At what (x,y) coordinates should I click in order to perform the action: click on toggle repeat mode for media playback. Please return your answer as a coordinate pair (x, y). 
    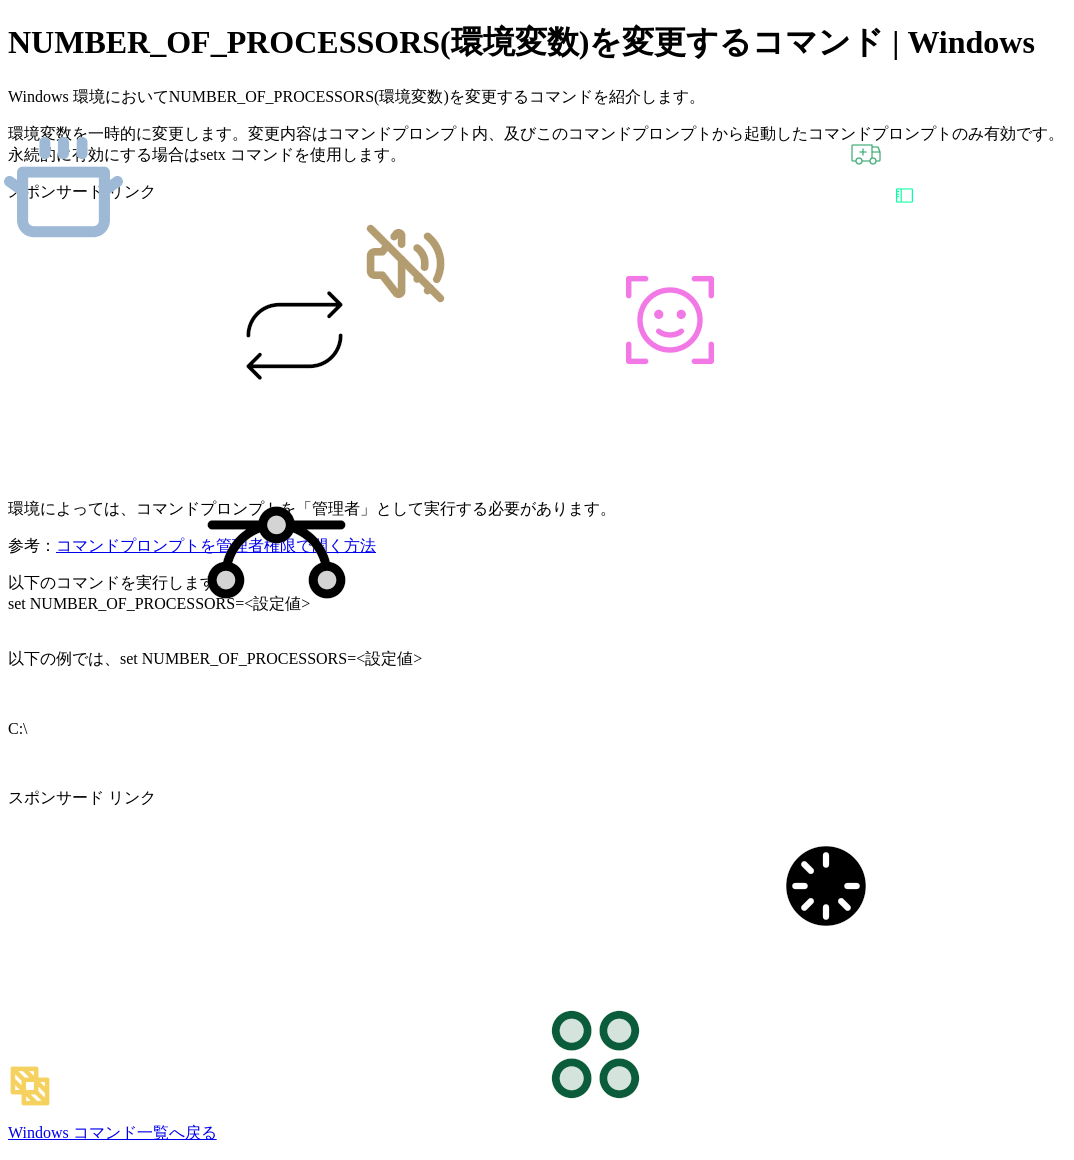
    Looking at the image, I should click on (294, 335).